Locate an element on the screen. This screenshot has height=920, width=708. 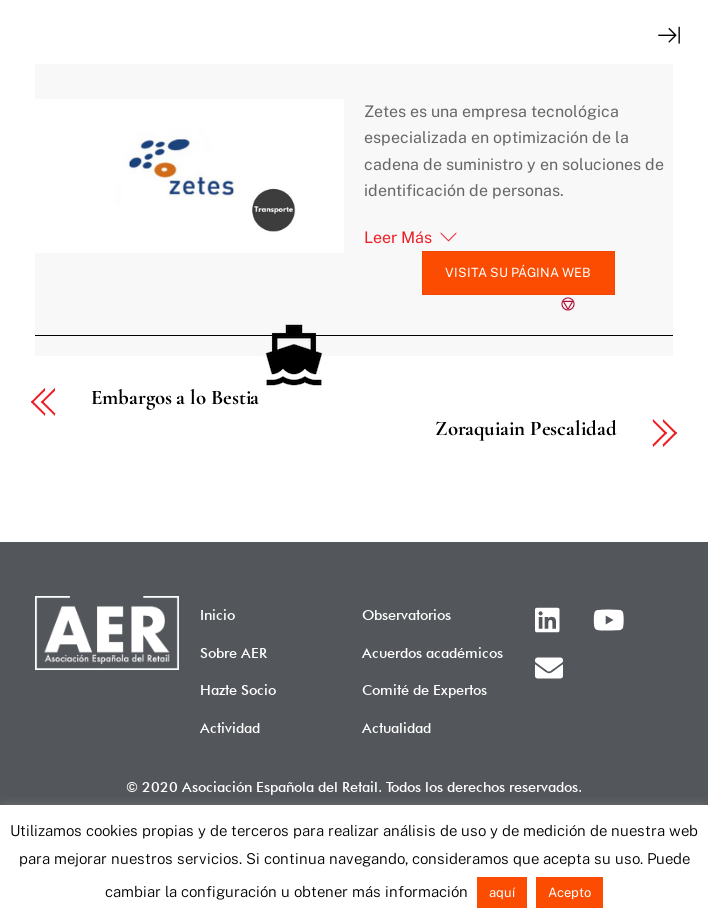
geometric shape or design element is located at coordinates (568, 304).